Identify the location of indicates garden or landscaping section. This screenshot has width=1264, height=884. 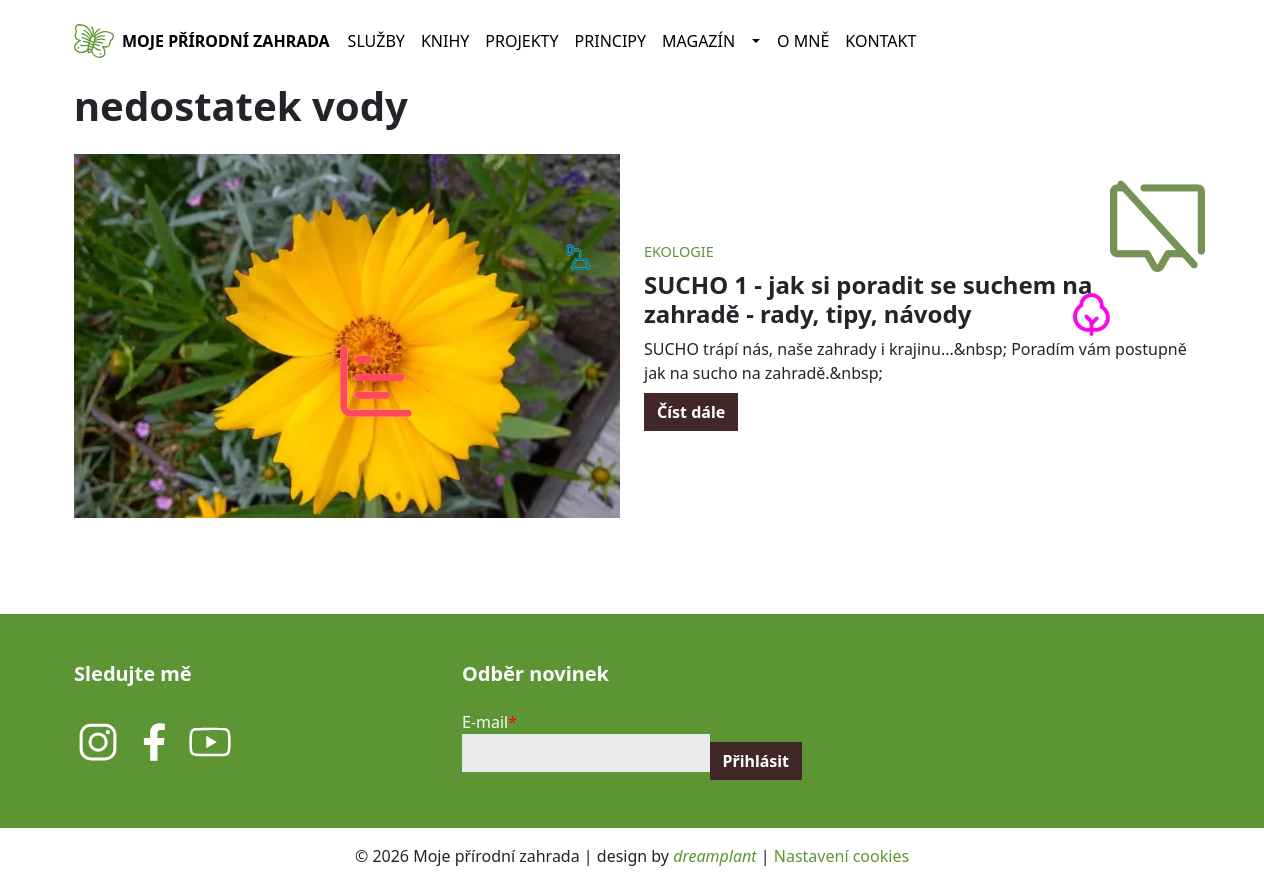
(1091, 313).